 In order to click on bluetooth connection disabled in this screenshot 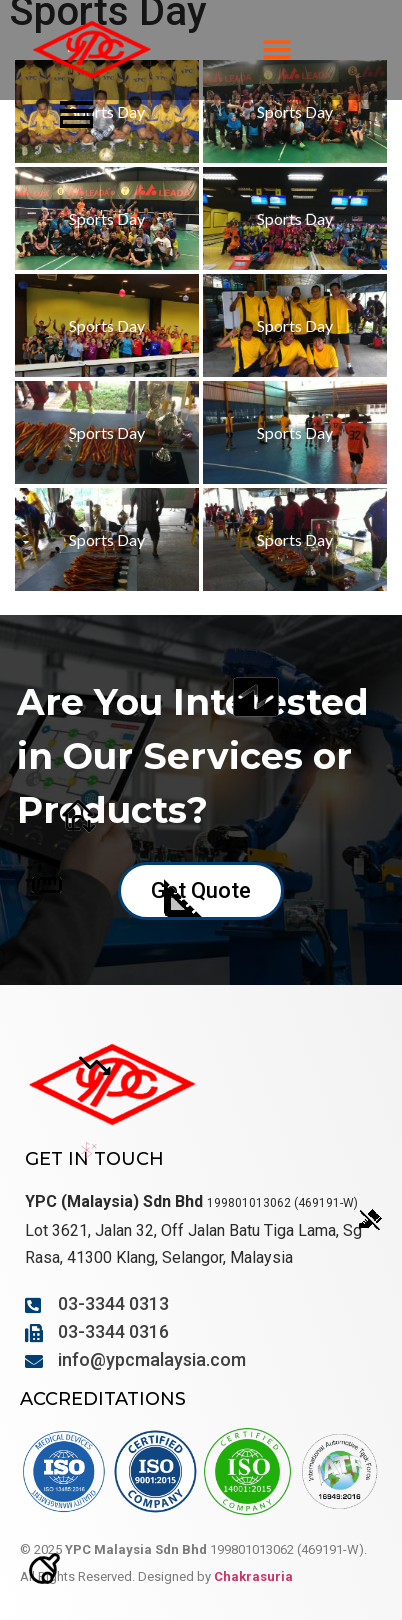, I will do `click(88, 1150)`.